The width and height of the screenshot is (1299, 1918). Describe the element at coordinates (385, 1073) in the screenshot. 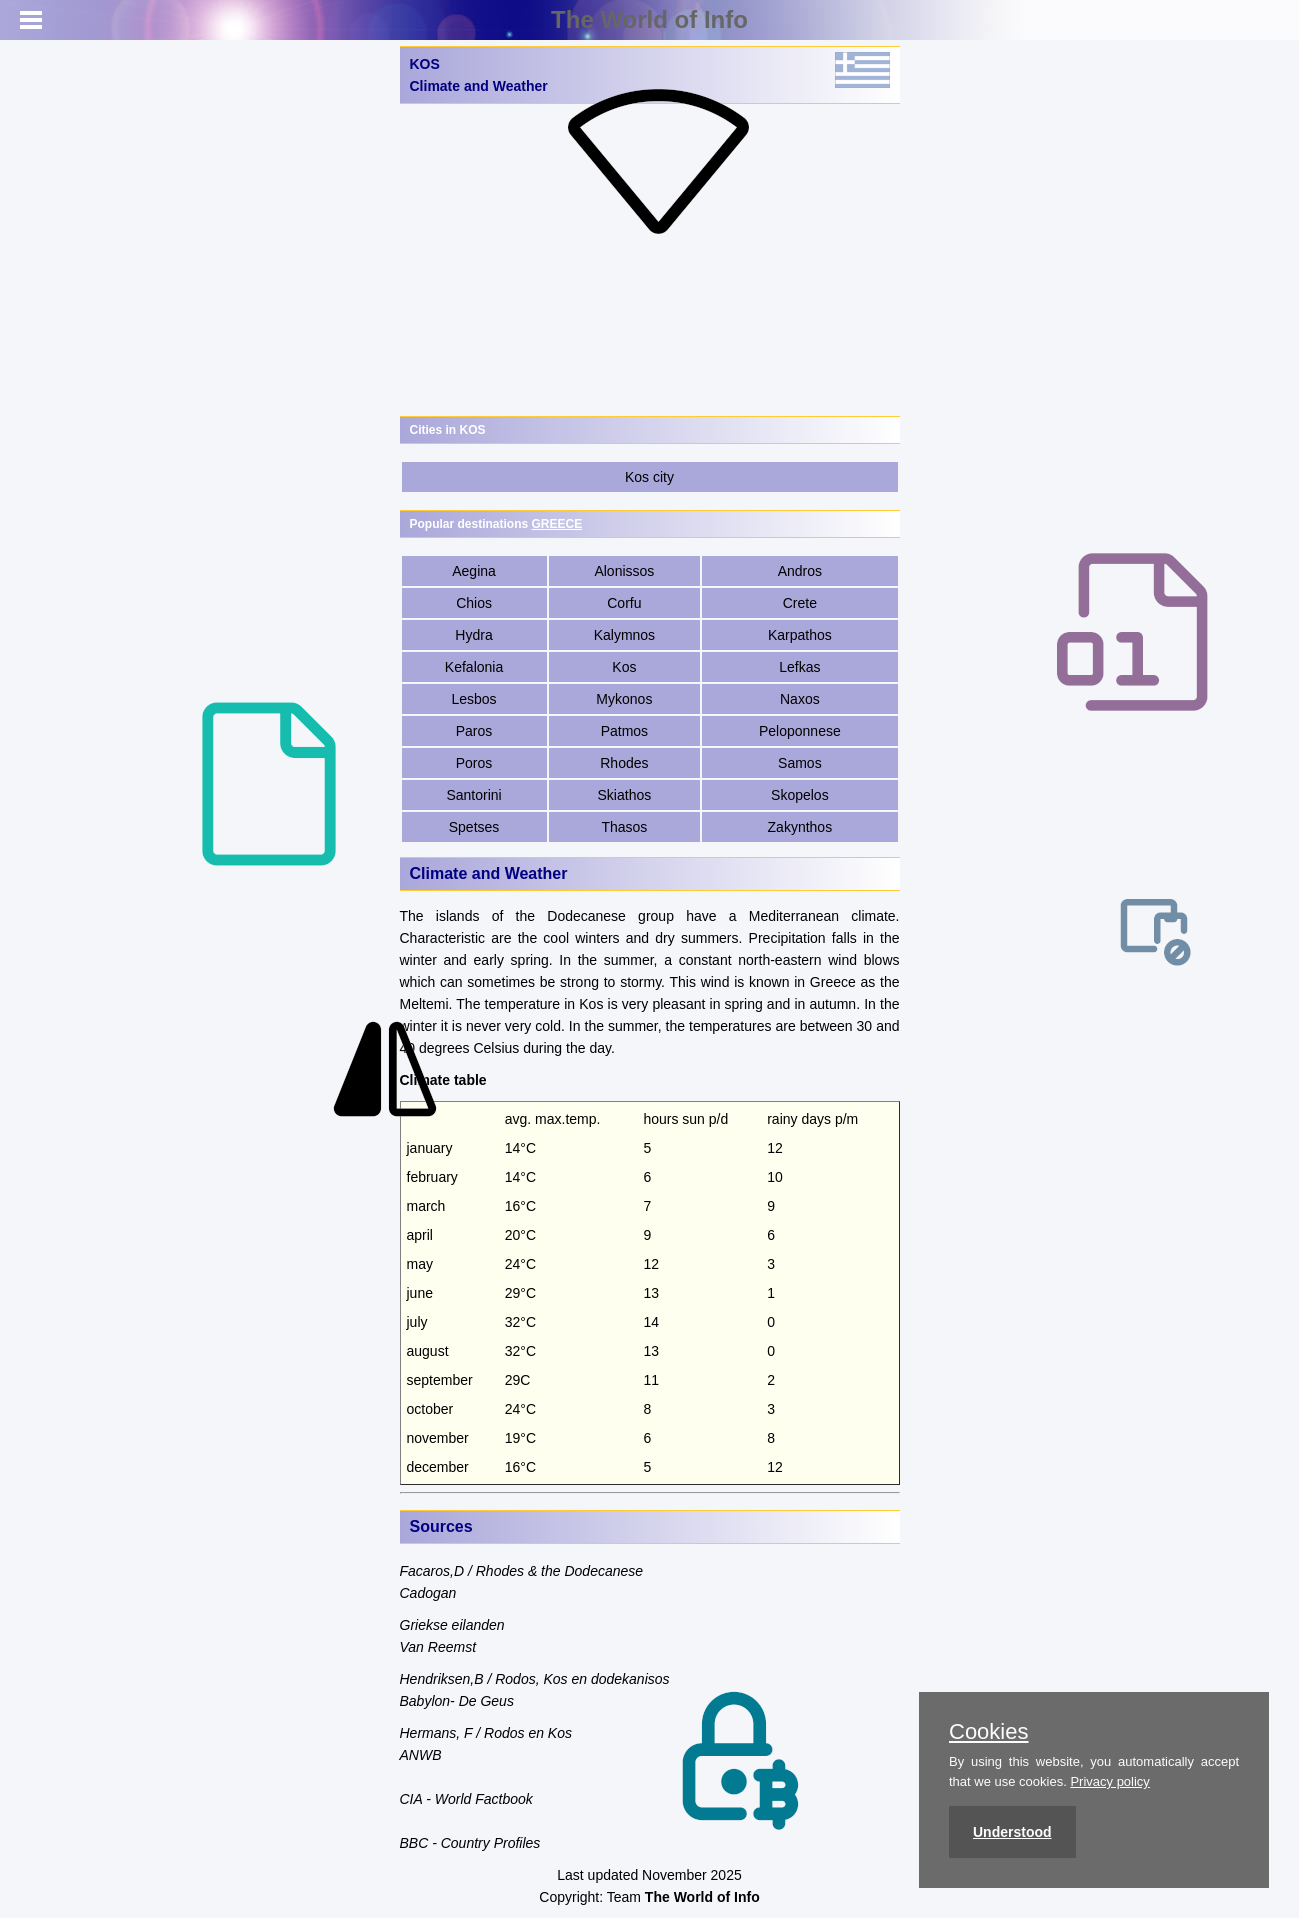

I see `flip image horizontally` at that location.